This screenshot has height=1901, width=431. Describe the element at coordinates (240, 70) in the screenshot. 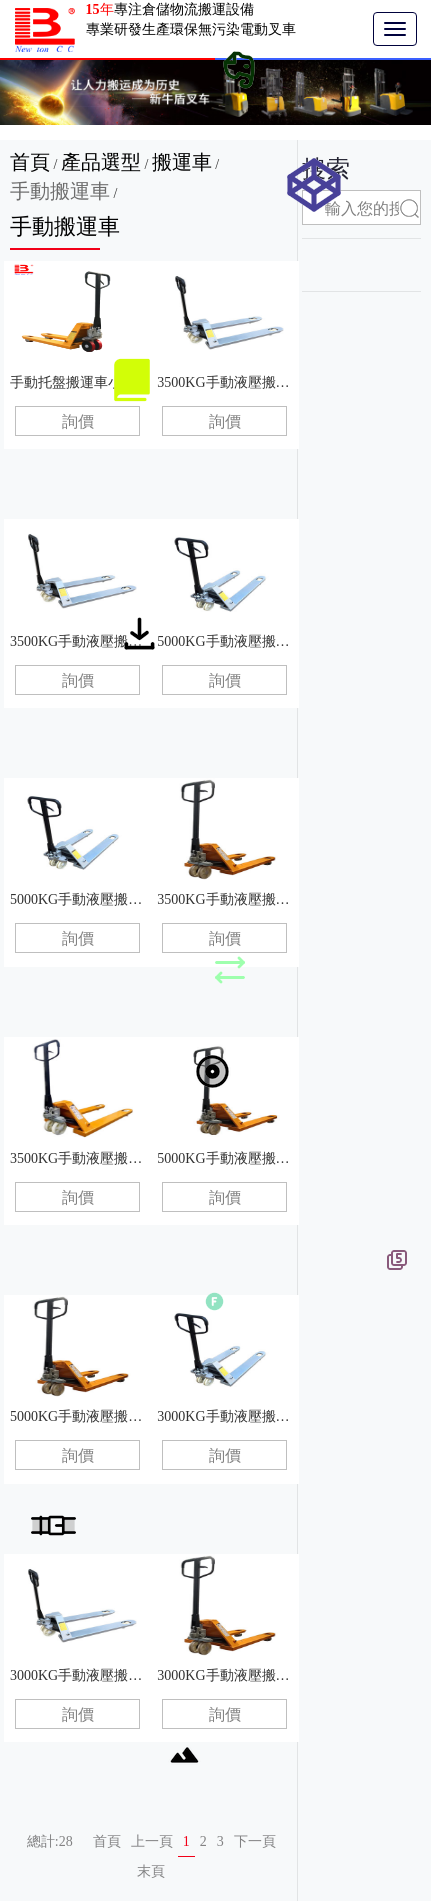

I see `open evernote app` at that location.